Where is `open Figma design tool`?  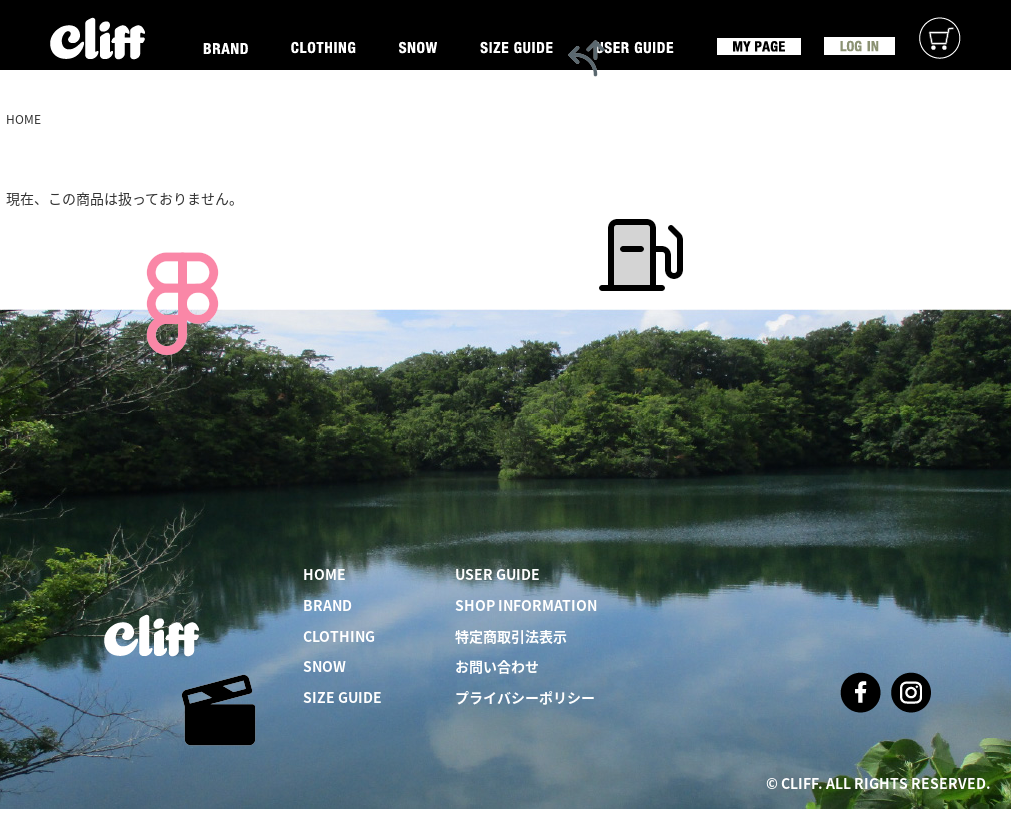 open Figma design tool is located at coordinates (182, 301).